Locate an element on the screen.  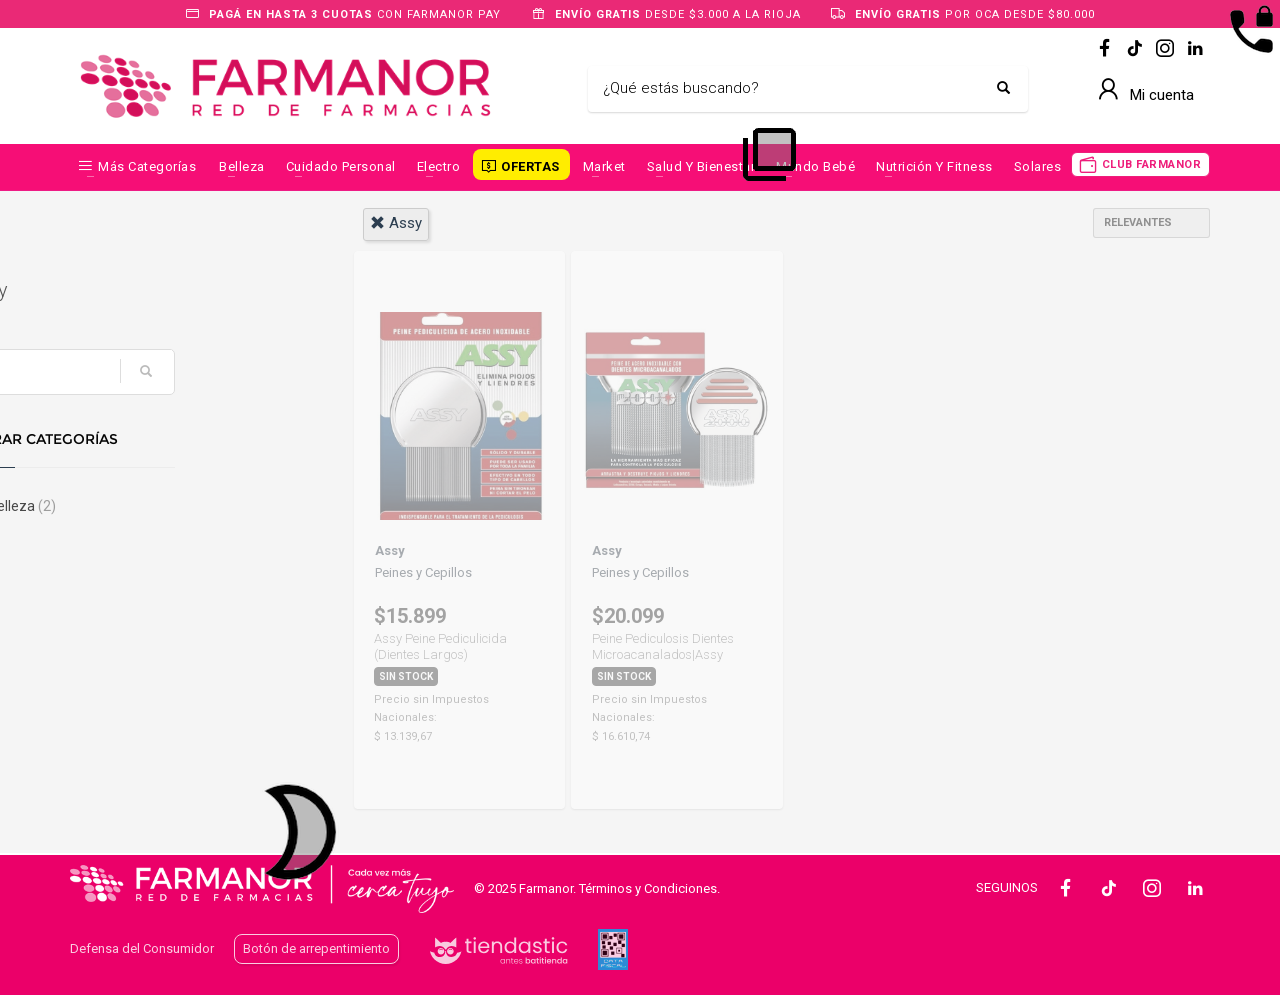
indicates phone or call features are locked is located at coordinates (1251, 31).